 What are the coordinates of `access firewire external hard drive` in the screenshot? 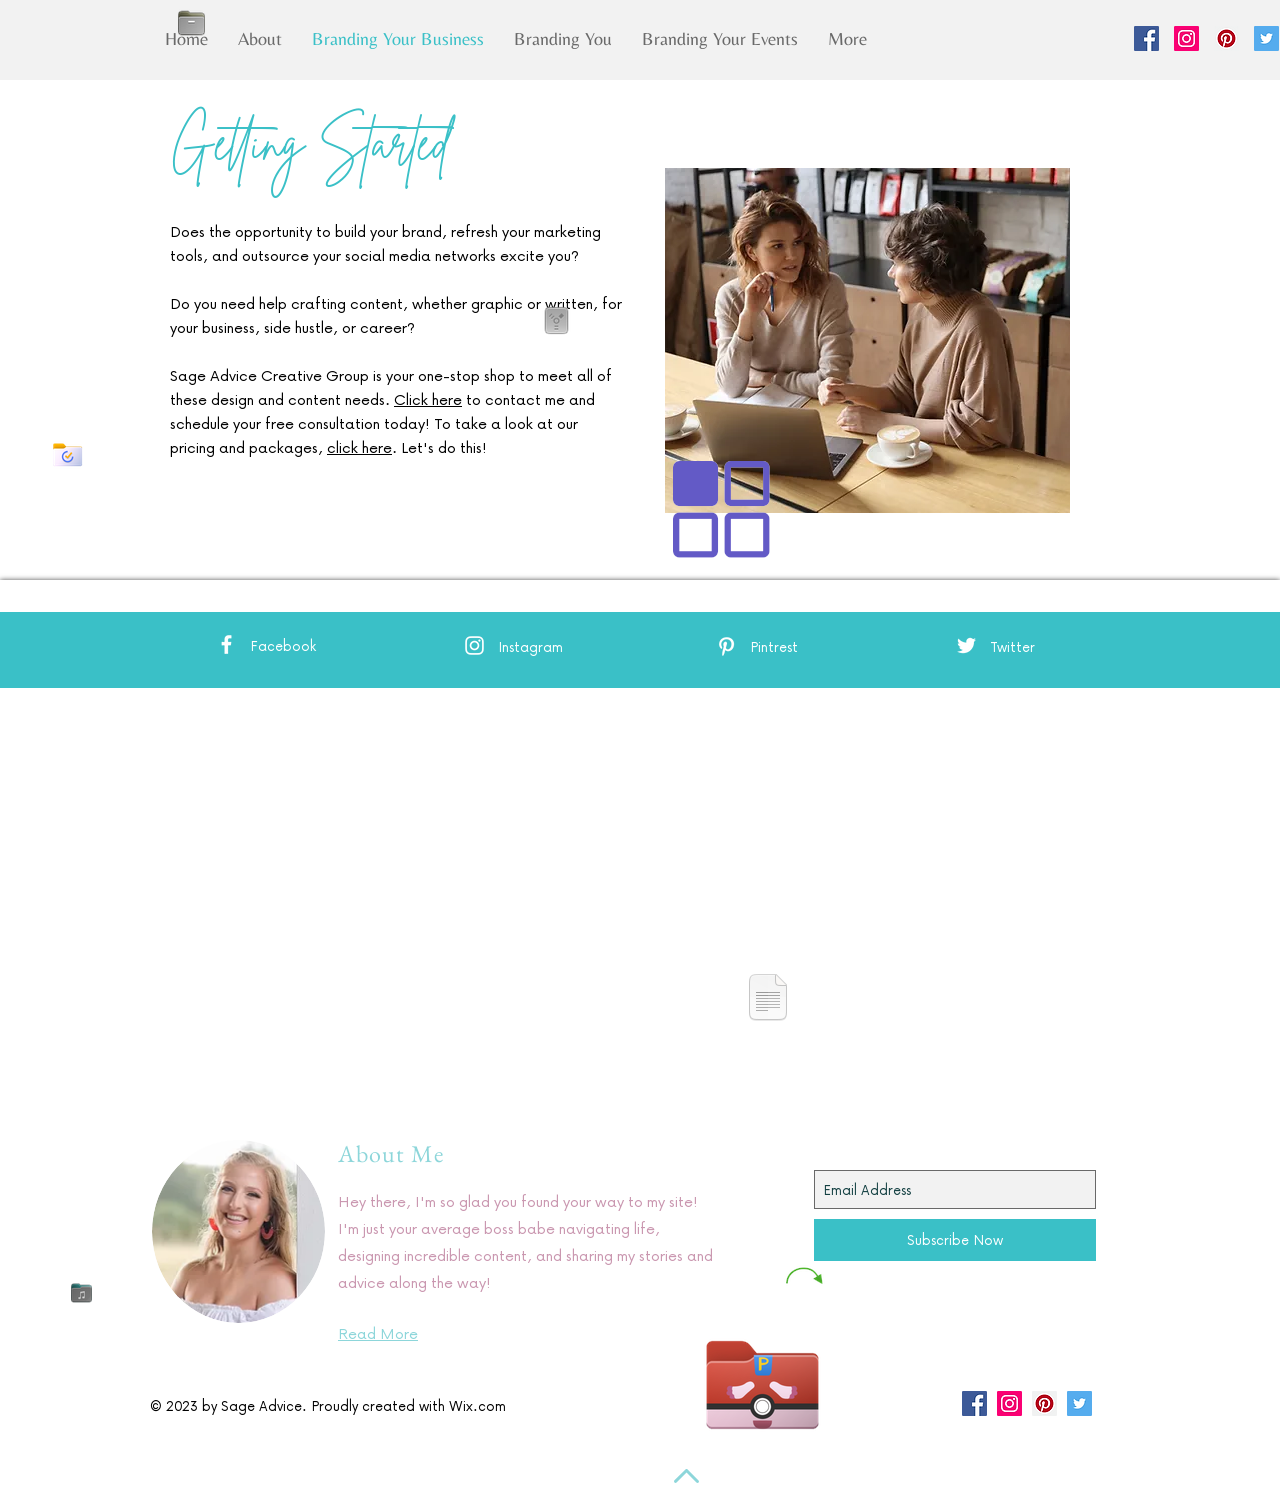 It's located at (556, 320).